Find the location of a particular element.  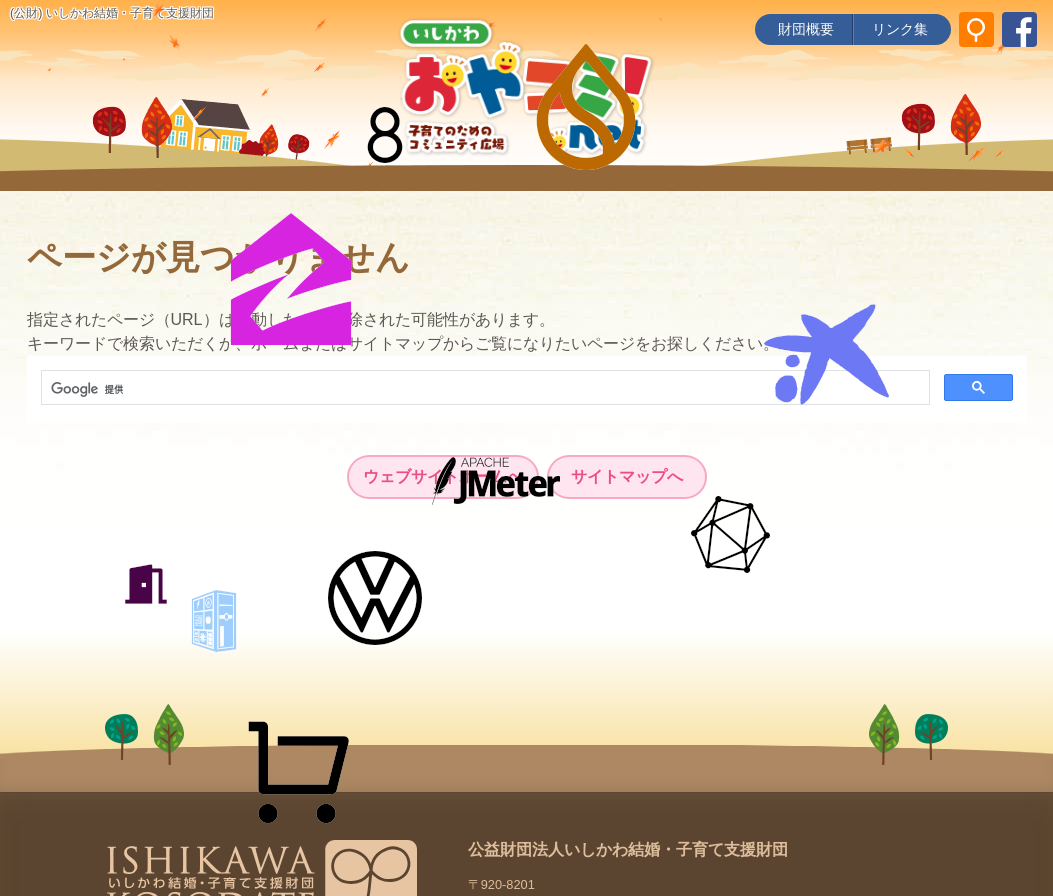

apache jmeter application logo is located at coordinates (496, 481).